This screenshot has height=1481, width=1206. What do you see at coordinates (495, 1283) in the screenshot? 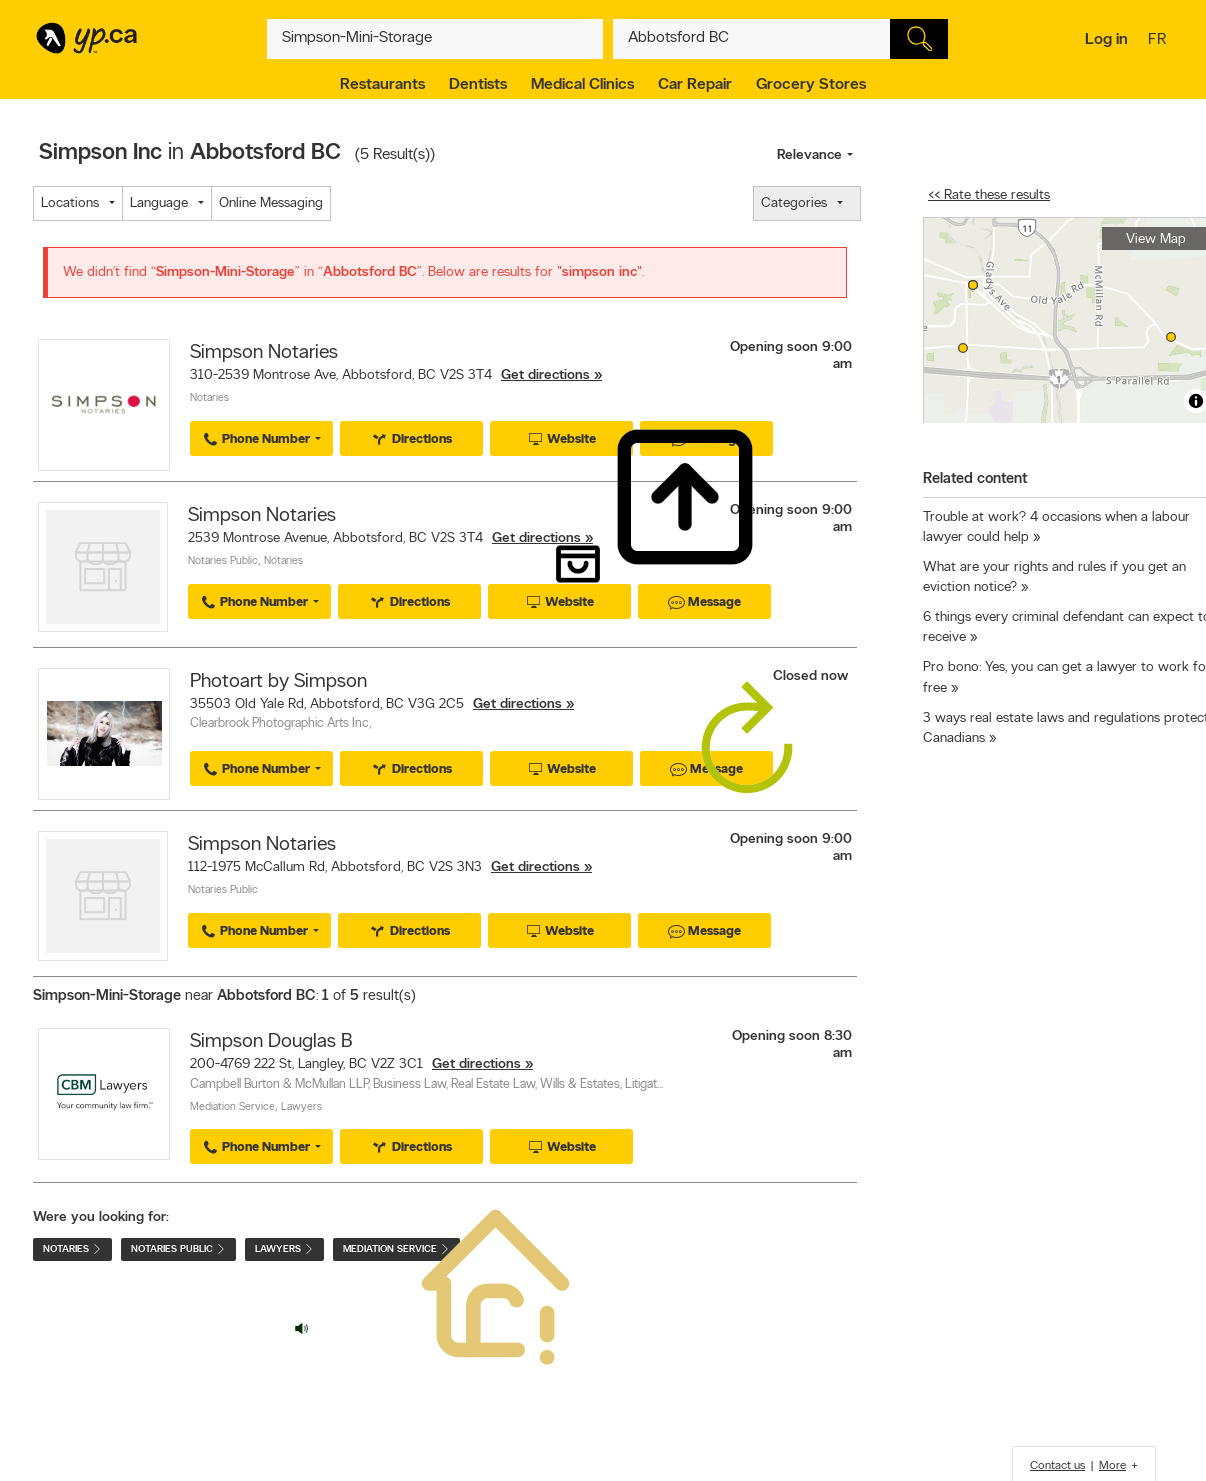
I see `home alert or warning notification` at bounding box center [495, 1283].